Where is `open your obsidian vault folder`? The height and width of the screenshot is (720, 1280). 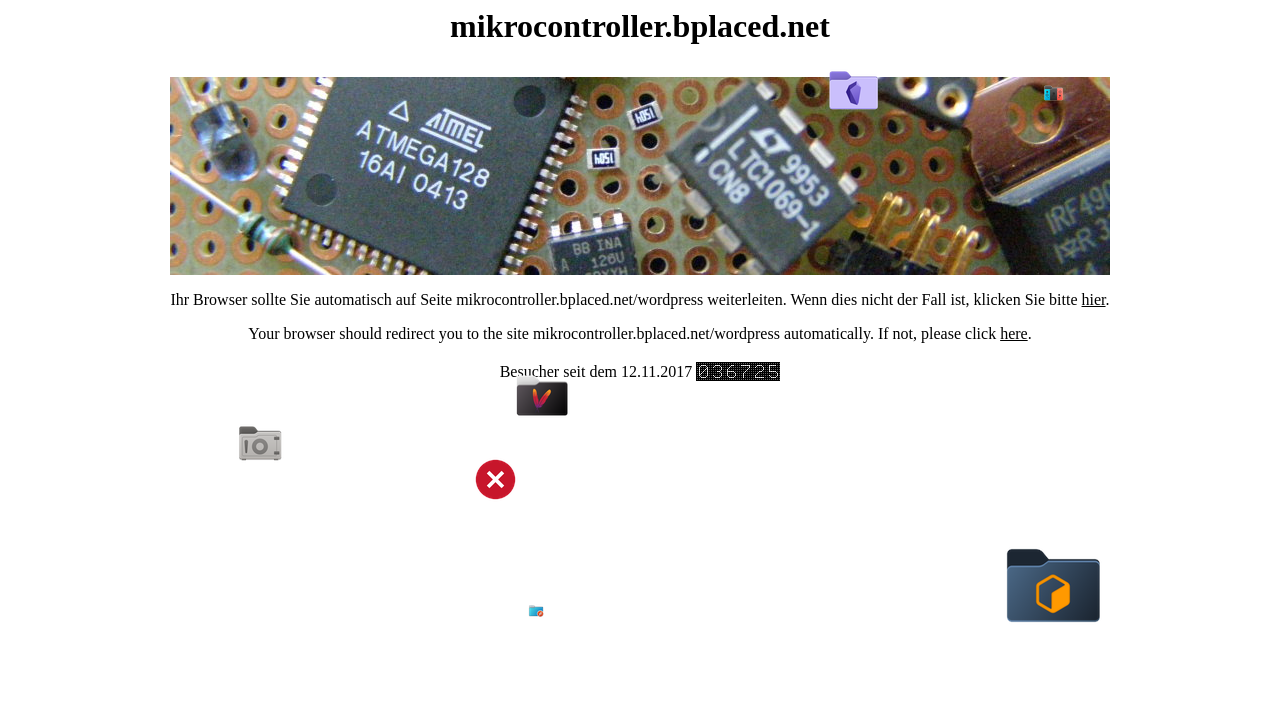
open your obsidian vault folder is located at coordinates (853, 91).